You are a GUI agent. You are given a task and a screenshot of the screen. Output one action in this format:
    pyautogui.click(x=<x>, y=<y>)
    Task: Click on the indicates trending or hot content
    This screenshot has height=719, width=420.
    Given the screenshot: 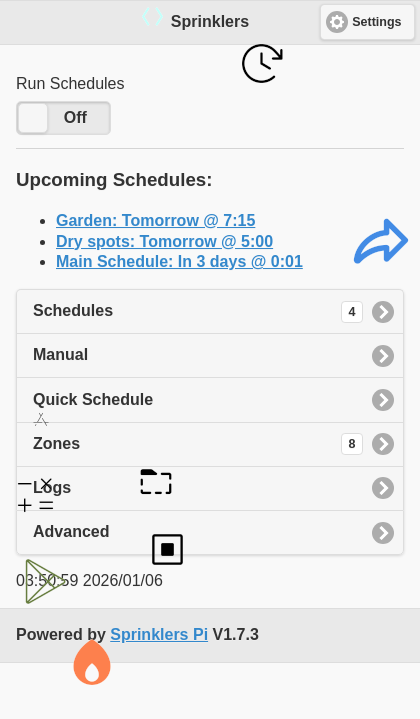 What is the action you would take?
    pyautogui.click(x=92, y=663)
    